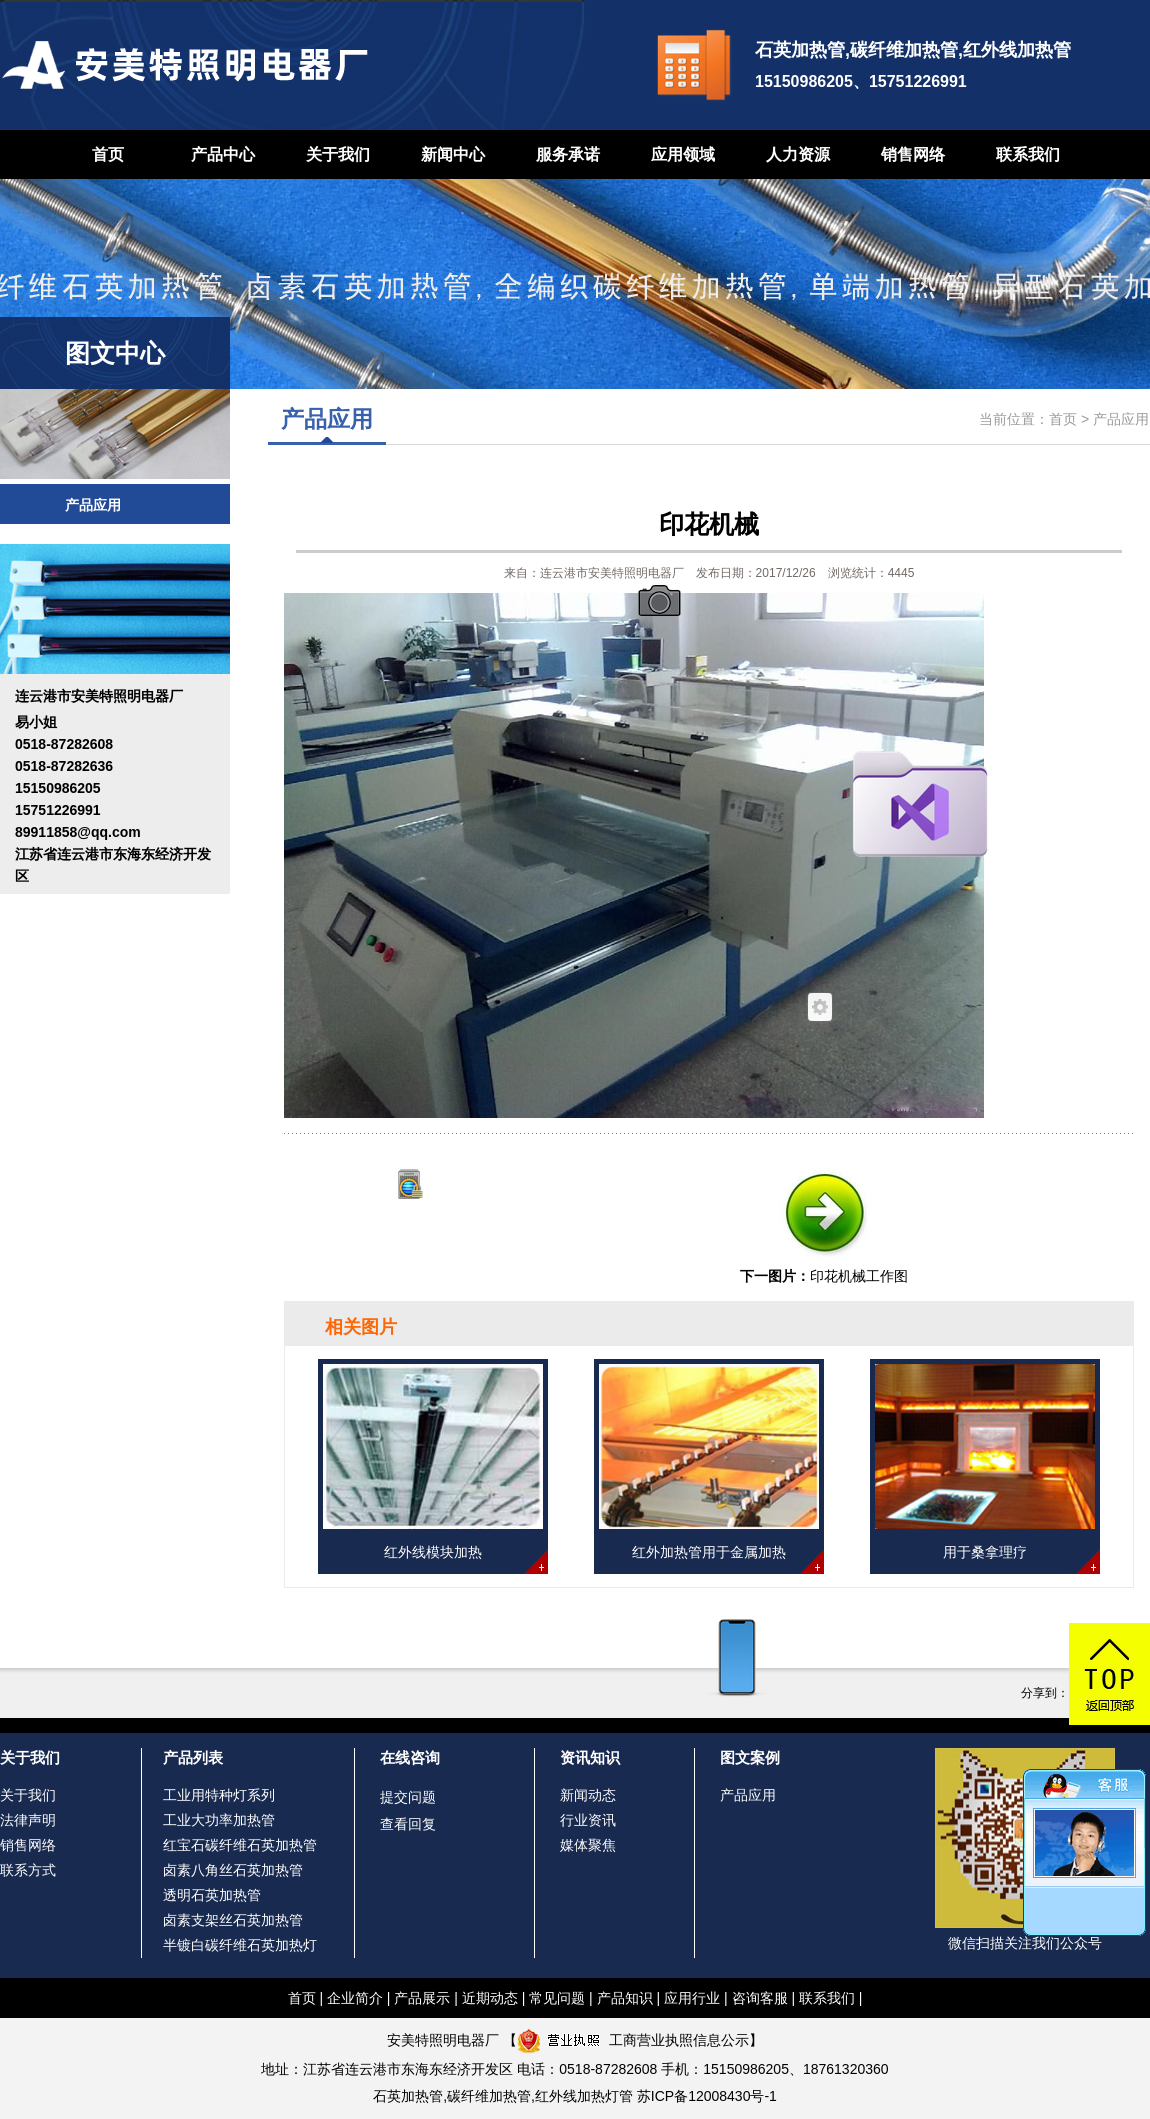 Image resolution: width=1150 pixels, height=2119 pixels. What do you see at coordinates (919, 807) in the screenshot?
I see `open visual studio project files folder` at bounding box center [919, 807].